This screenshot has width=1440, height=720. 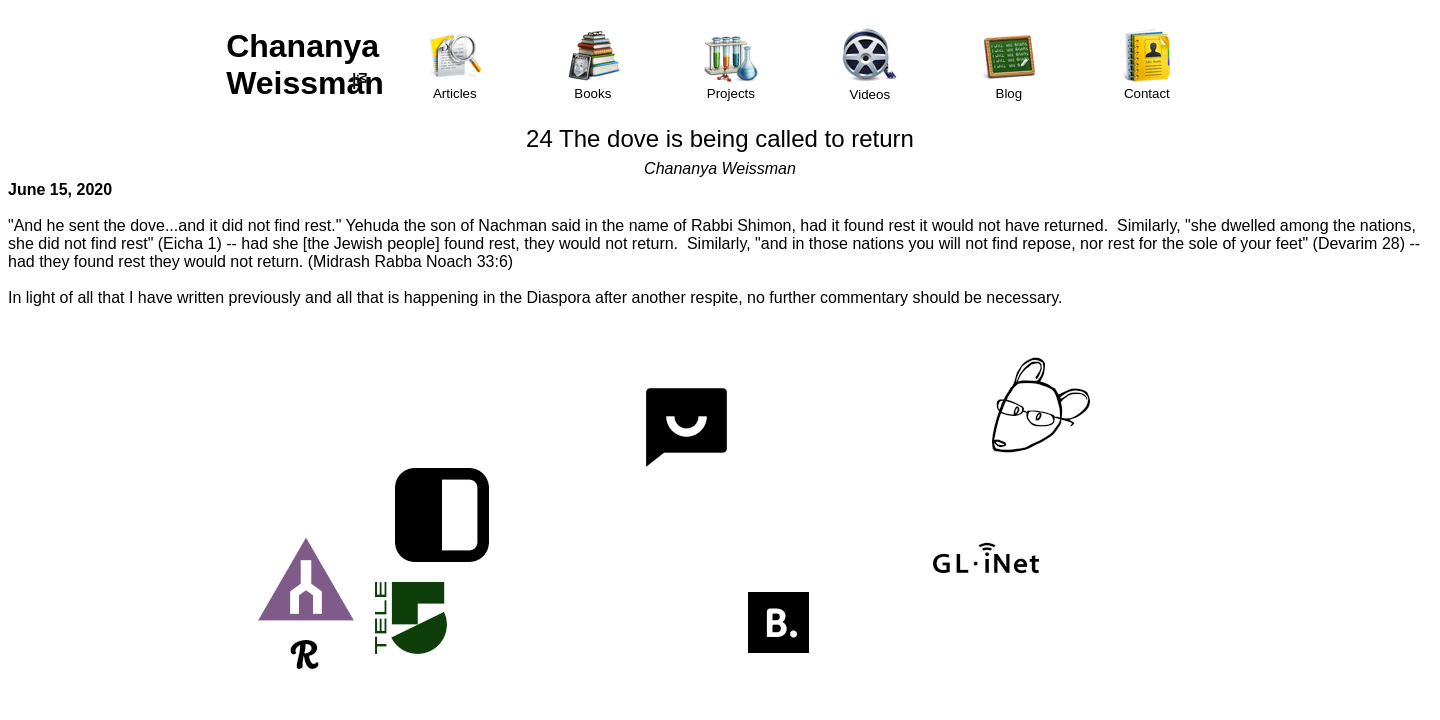 What do you see at coordinates (778, 622) in the screenshot?
I see `open the Booking.com app` at bounding box center [778, 622].